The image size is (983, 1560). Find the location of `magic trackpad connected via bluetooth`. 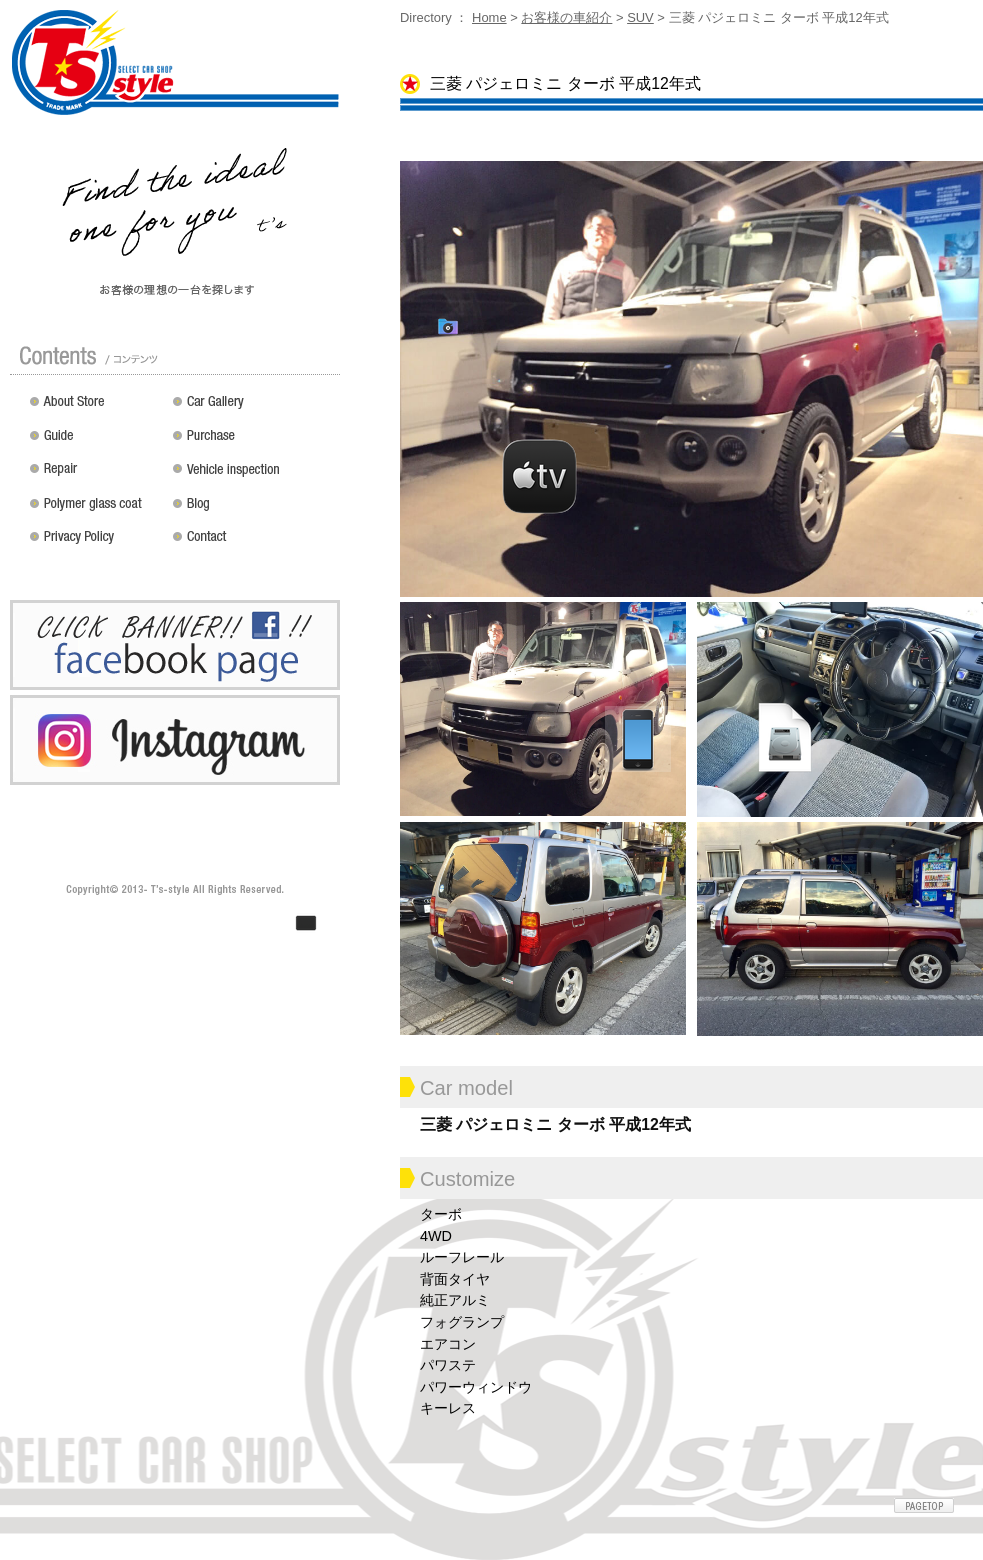

magic trackpad connected via bluetooth is located at coordinates (306, 923).